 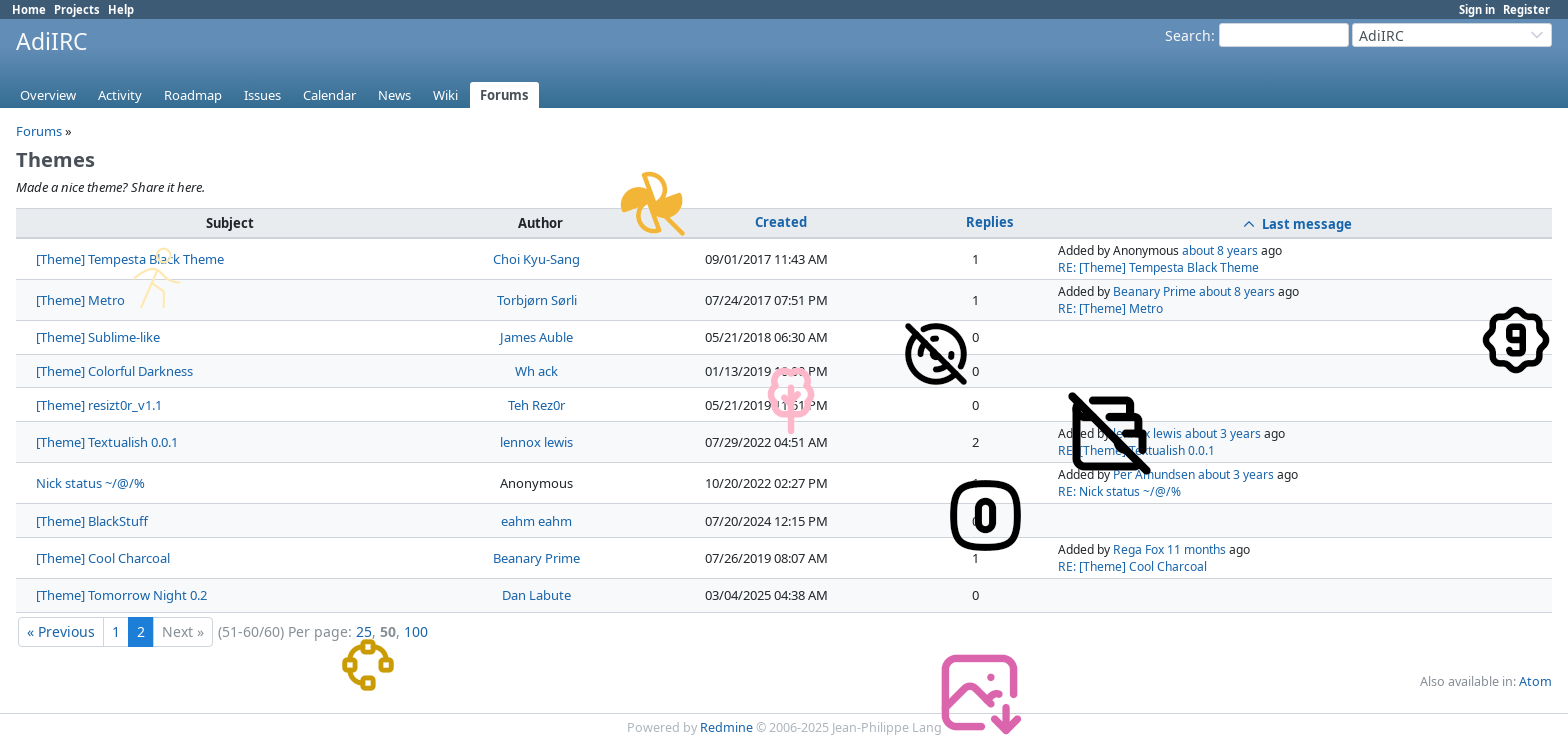 What do you see at coordinates (1516, 340) in the screenshot?
I see `indicates rank or position number 9` at bounding box center [1516, 340].